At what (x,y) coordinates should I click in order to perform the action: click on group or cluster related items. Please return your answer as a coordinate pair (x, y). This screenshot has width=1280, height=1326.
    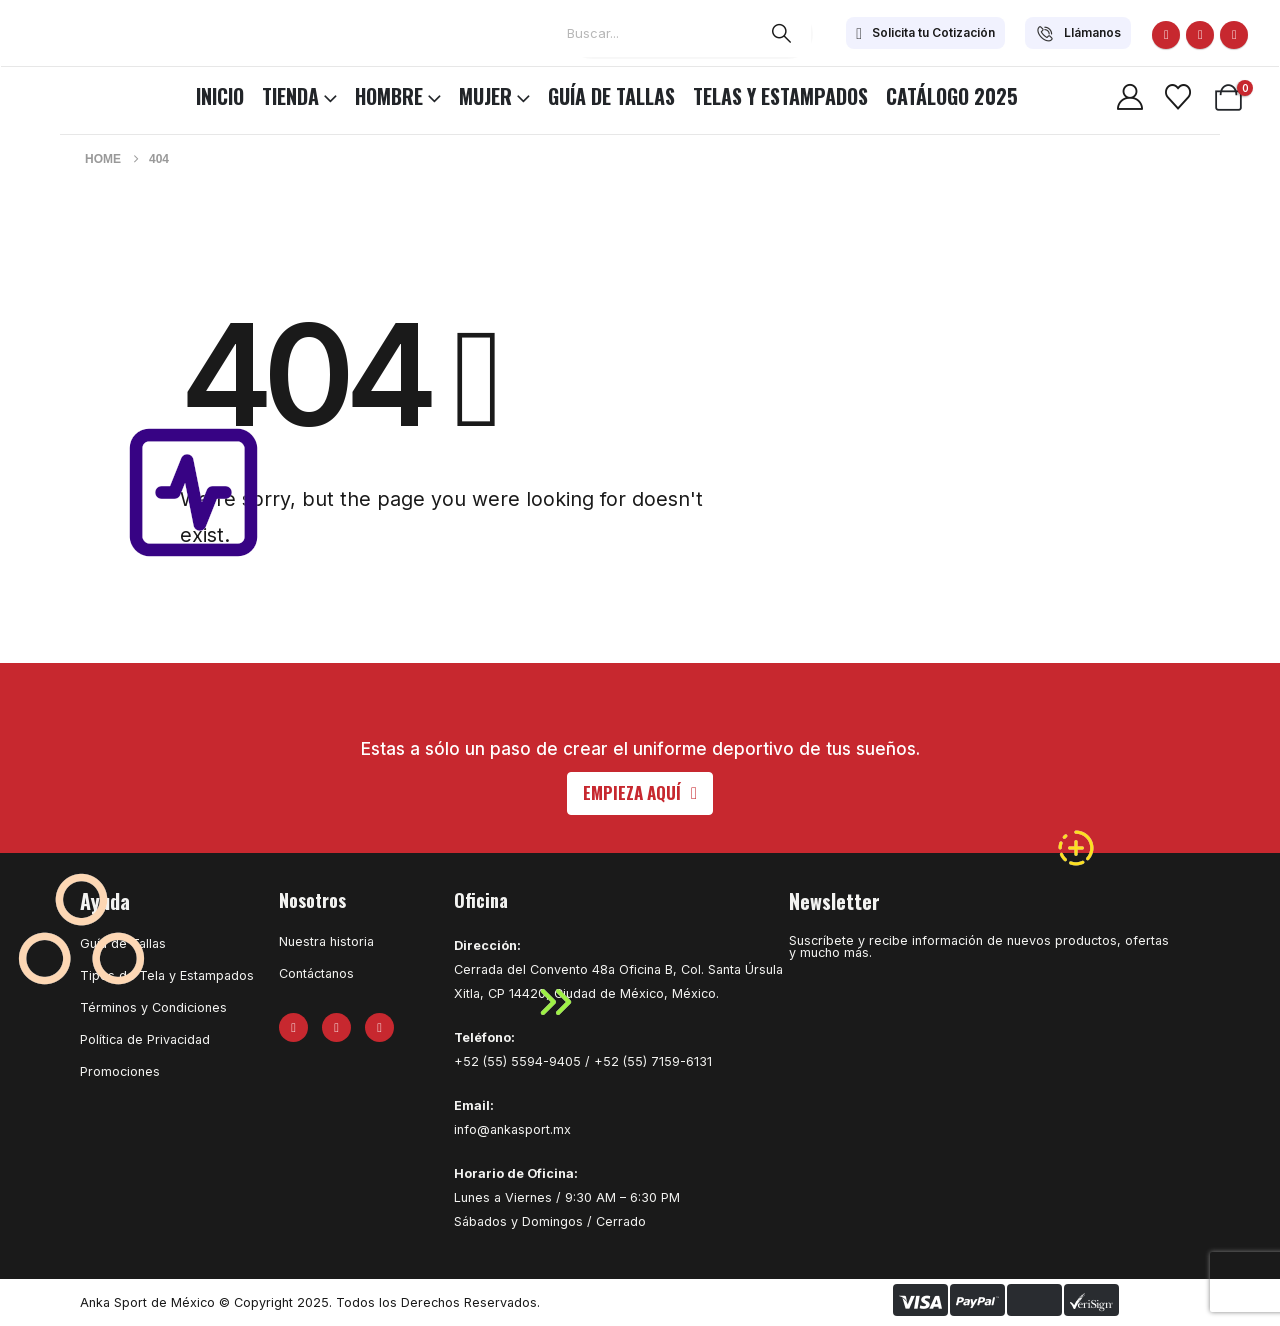
    Looking at the image, I should click on (81, 931).